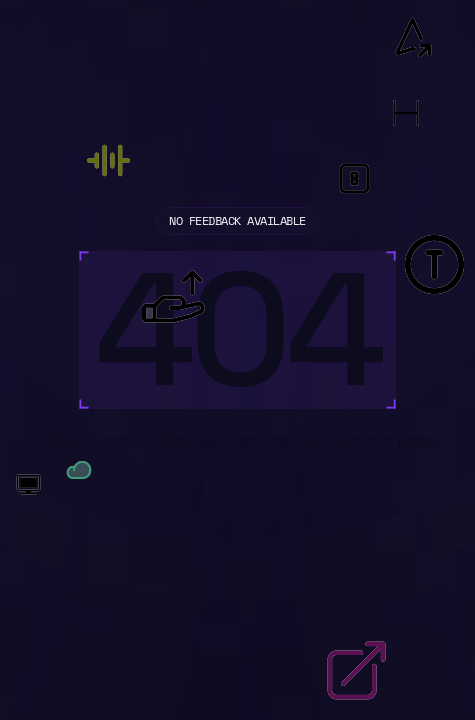  What do you see at coordinates (354, 178) in the screenshot?
I see `select item number 8 from a list` at bounding box center [354, 178].